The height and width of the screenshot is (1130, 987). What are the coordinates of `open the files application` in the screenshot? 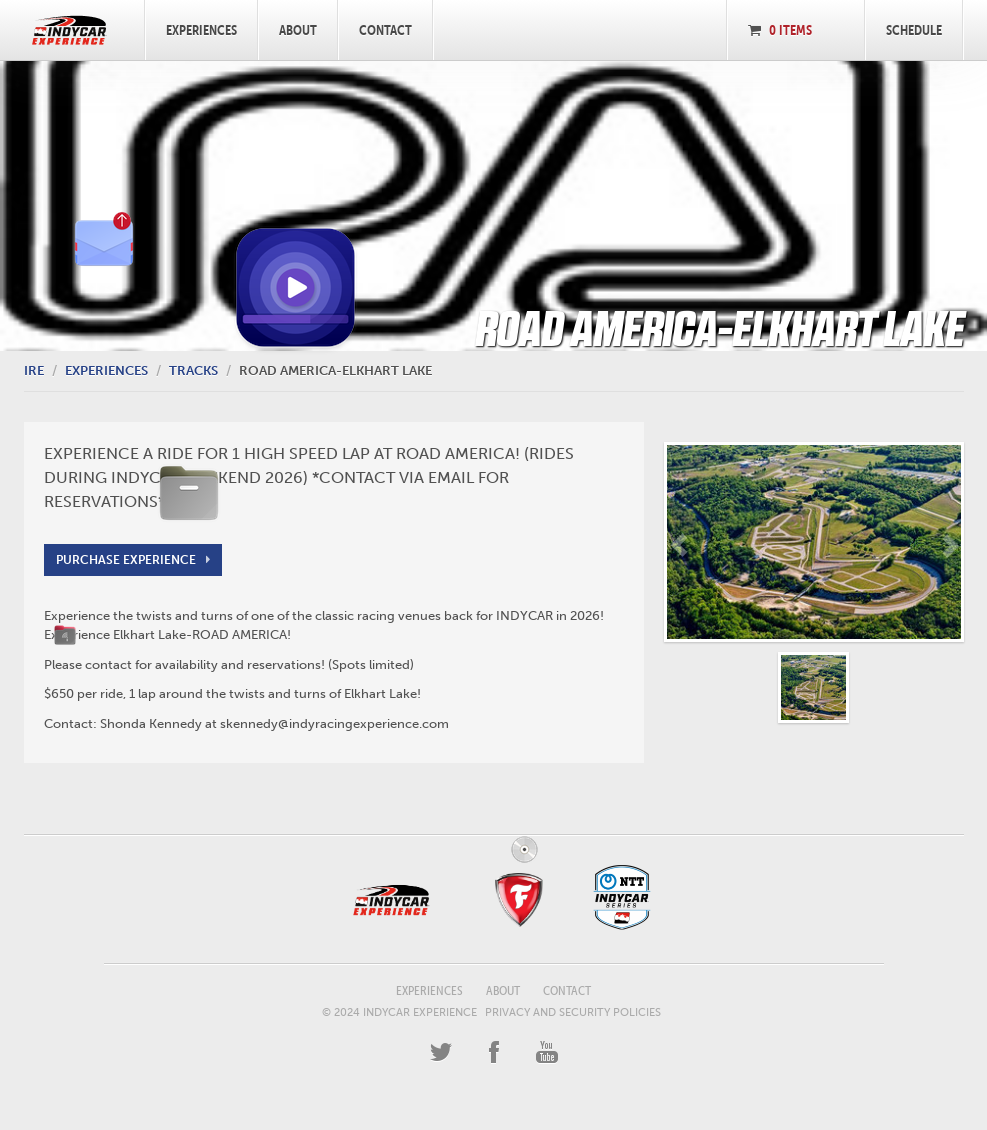 It's located at (189, 493).